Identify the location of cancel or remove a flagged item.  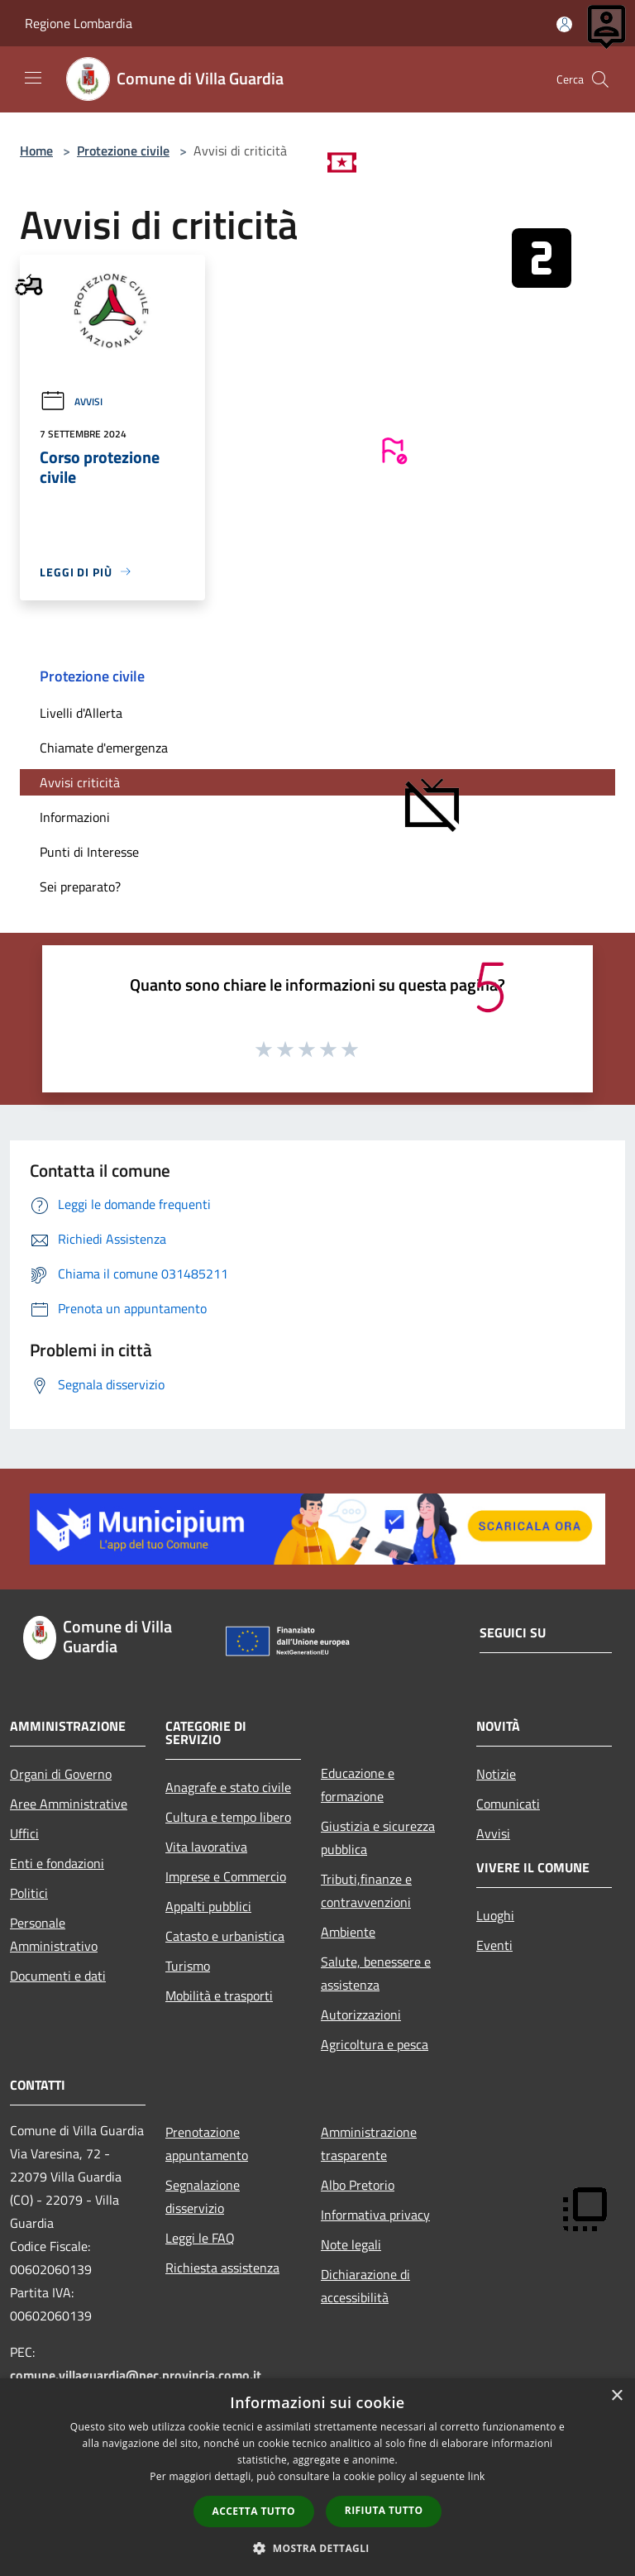
(393, 450).